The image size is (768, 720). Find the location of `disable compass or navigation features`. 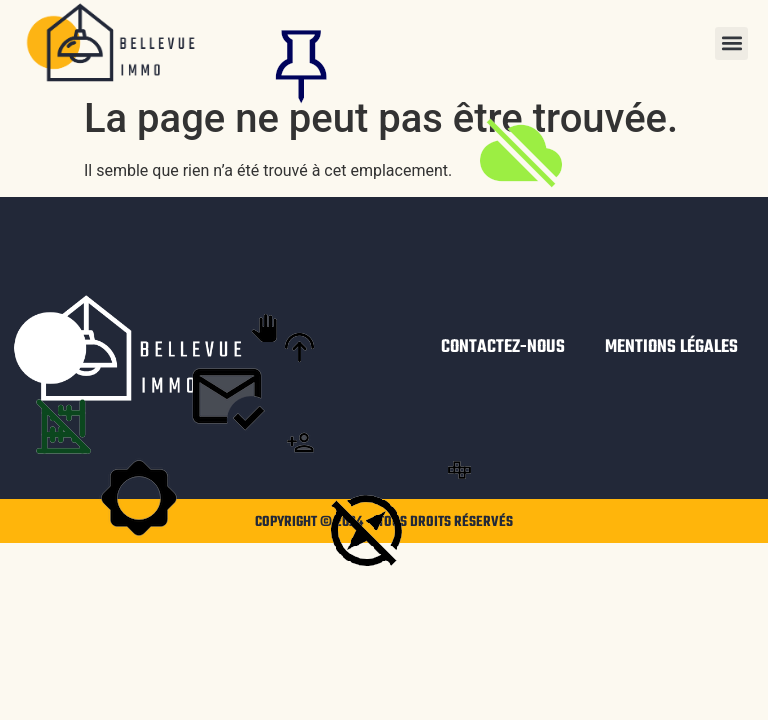

disable compass or navigation features is located at coordinates (366, 530).